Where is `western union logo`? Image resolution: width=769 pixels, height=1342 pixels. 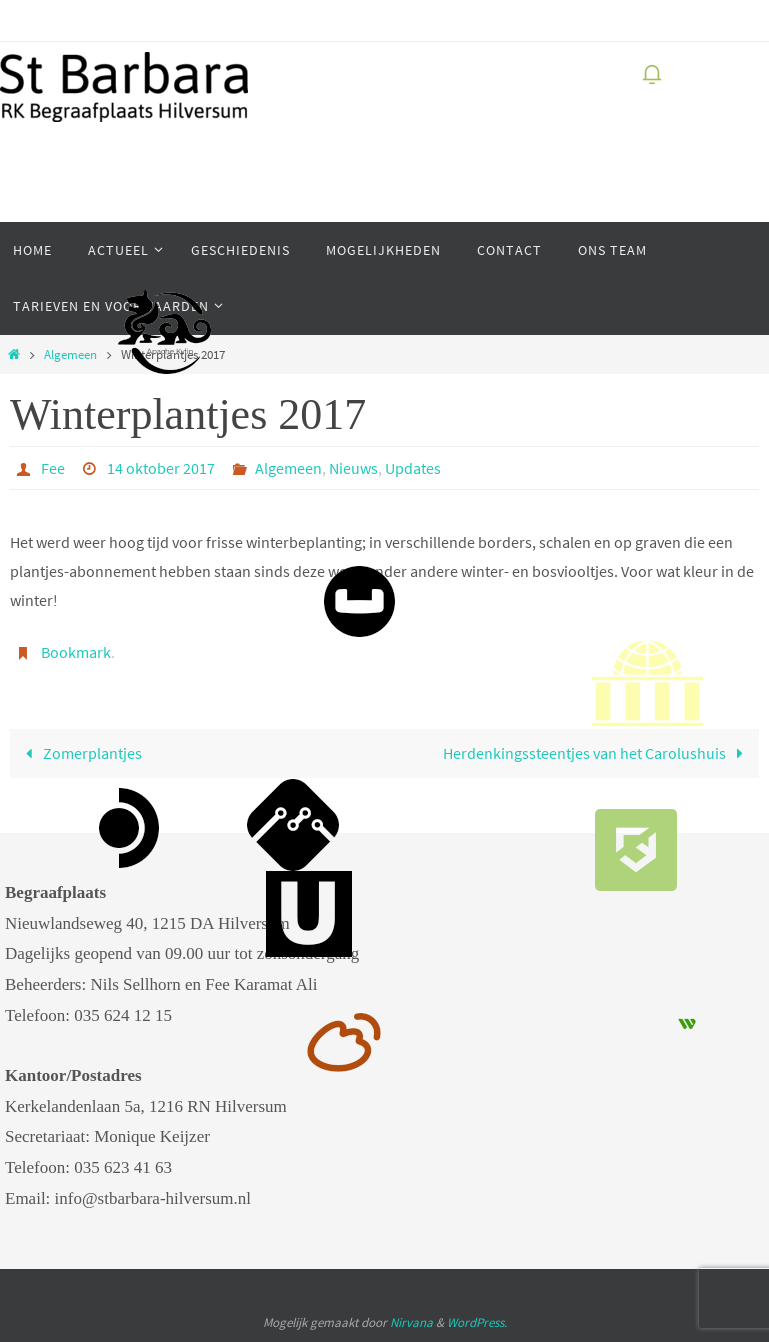
western union logo is located at coordinates (687, 1024).